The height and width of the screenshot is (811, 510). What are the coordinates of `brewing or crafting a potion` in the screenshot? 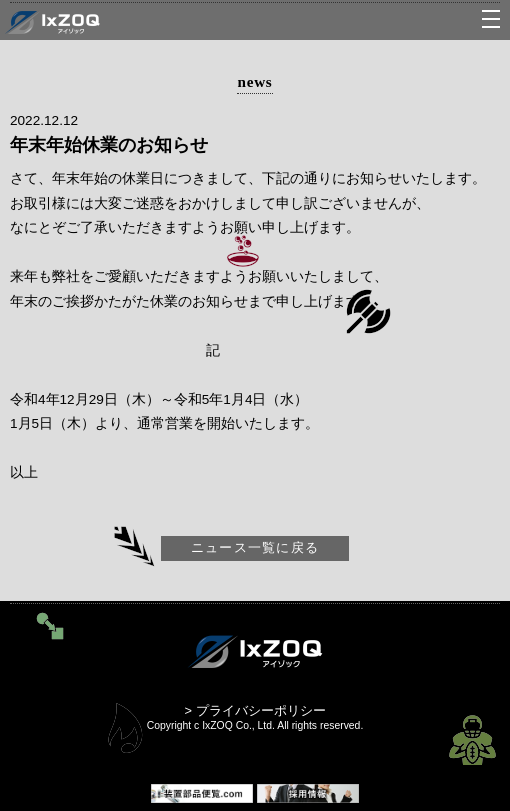 It's located at (243, 251).